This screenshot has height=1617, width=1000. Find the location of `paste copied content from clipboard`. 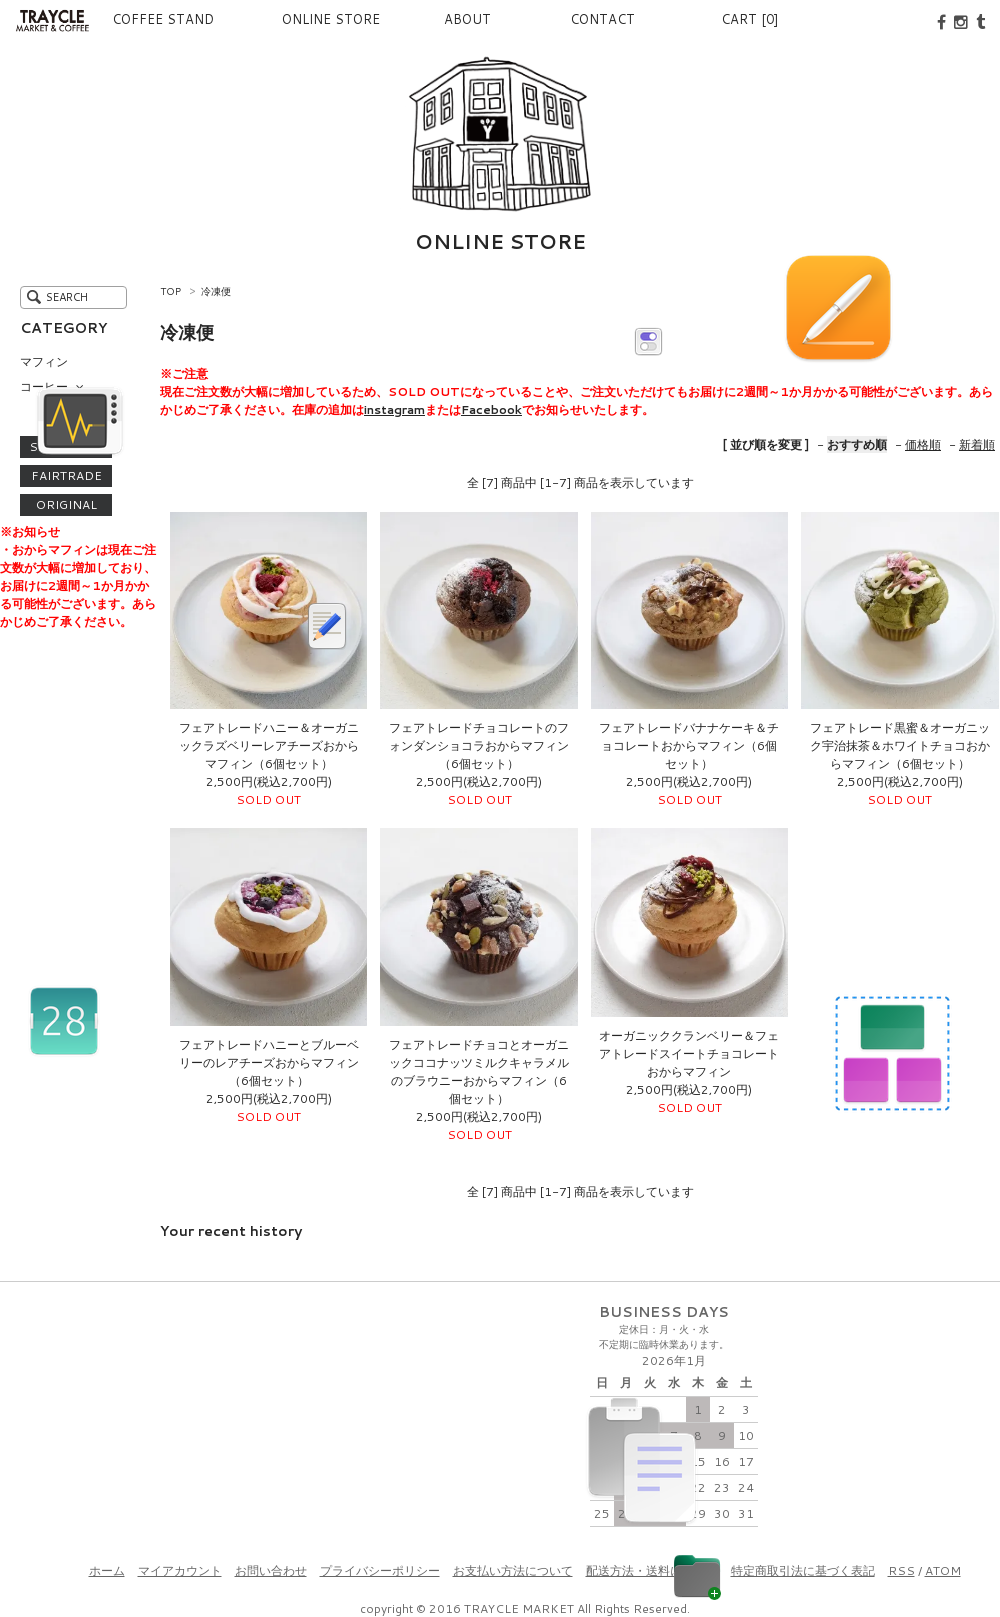

paste copied content from clipboard is located at coordinates (642, 1460).